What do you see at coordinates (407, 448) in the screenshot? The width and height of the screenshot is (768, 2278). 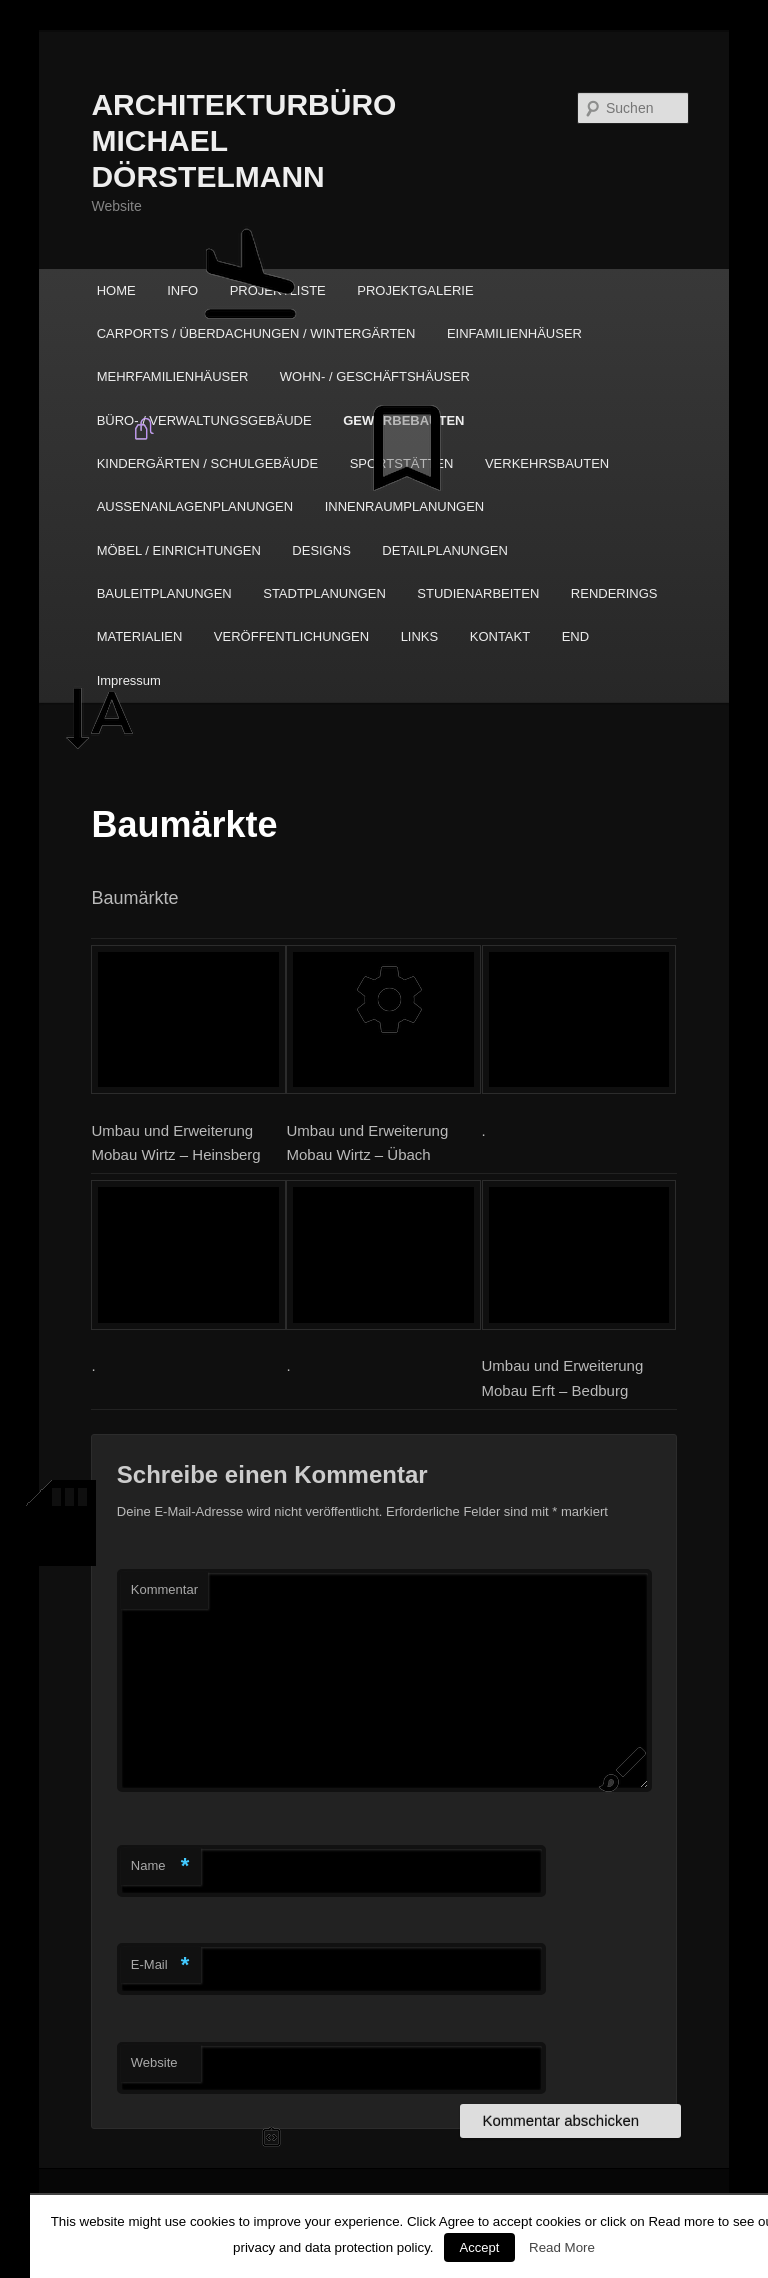 I see `save this item for later` at bounding box center [407, 448].